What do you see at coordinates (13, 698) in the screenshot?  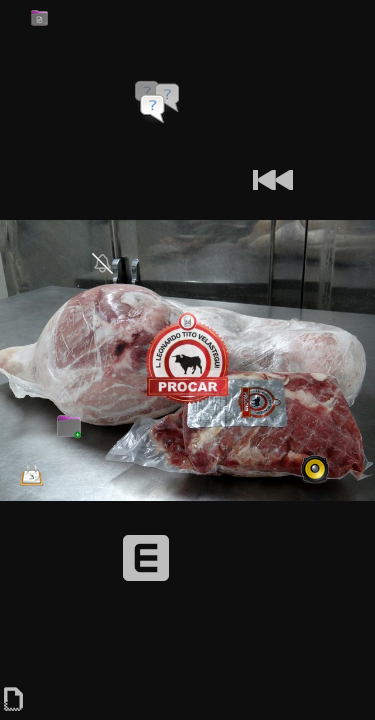 I see `access your templates folder` at bounding box center [13, 698].